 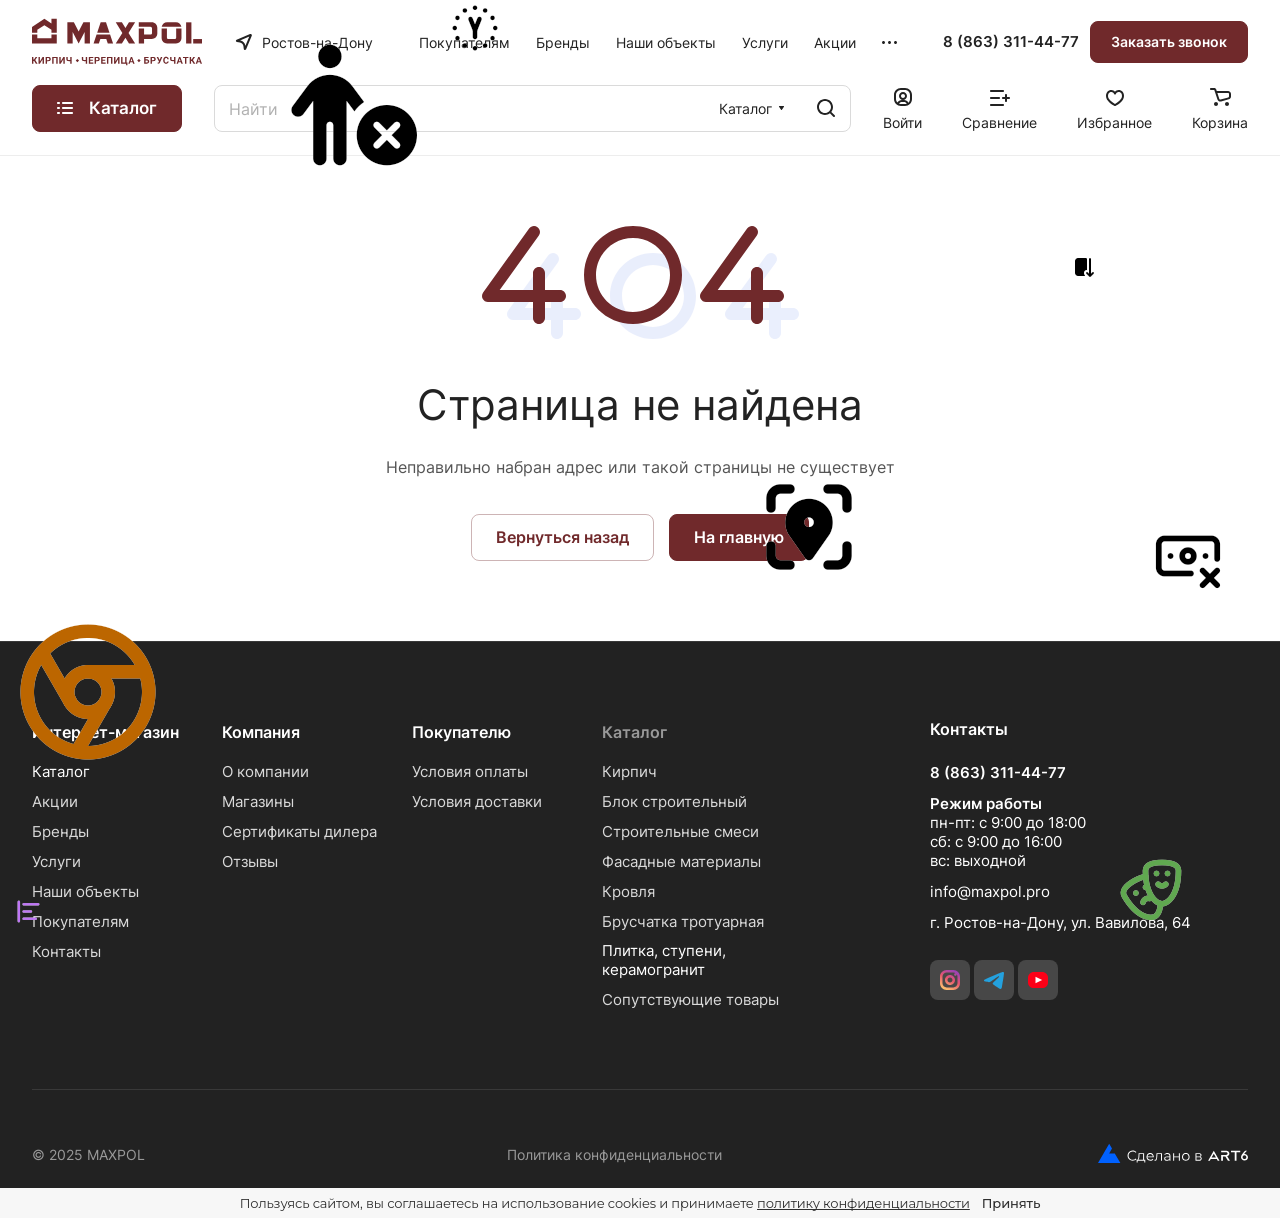 I want to click on activate live view mode for real-time location tracking, so click(x=809, y=527).